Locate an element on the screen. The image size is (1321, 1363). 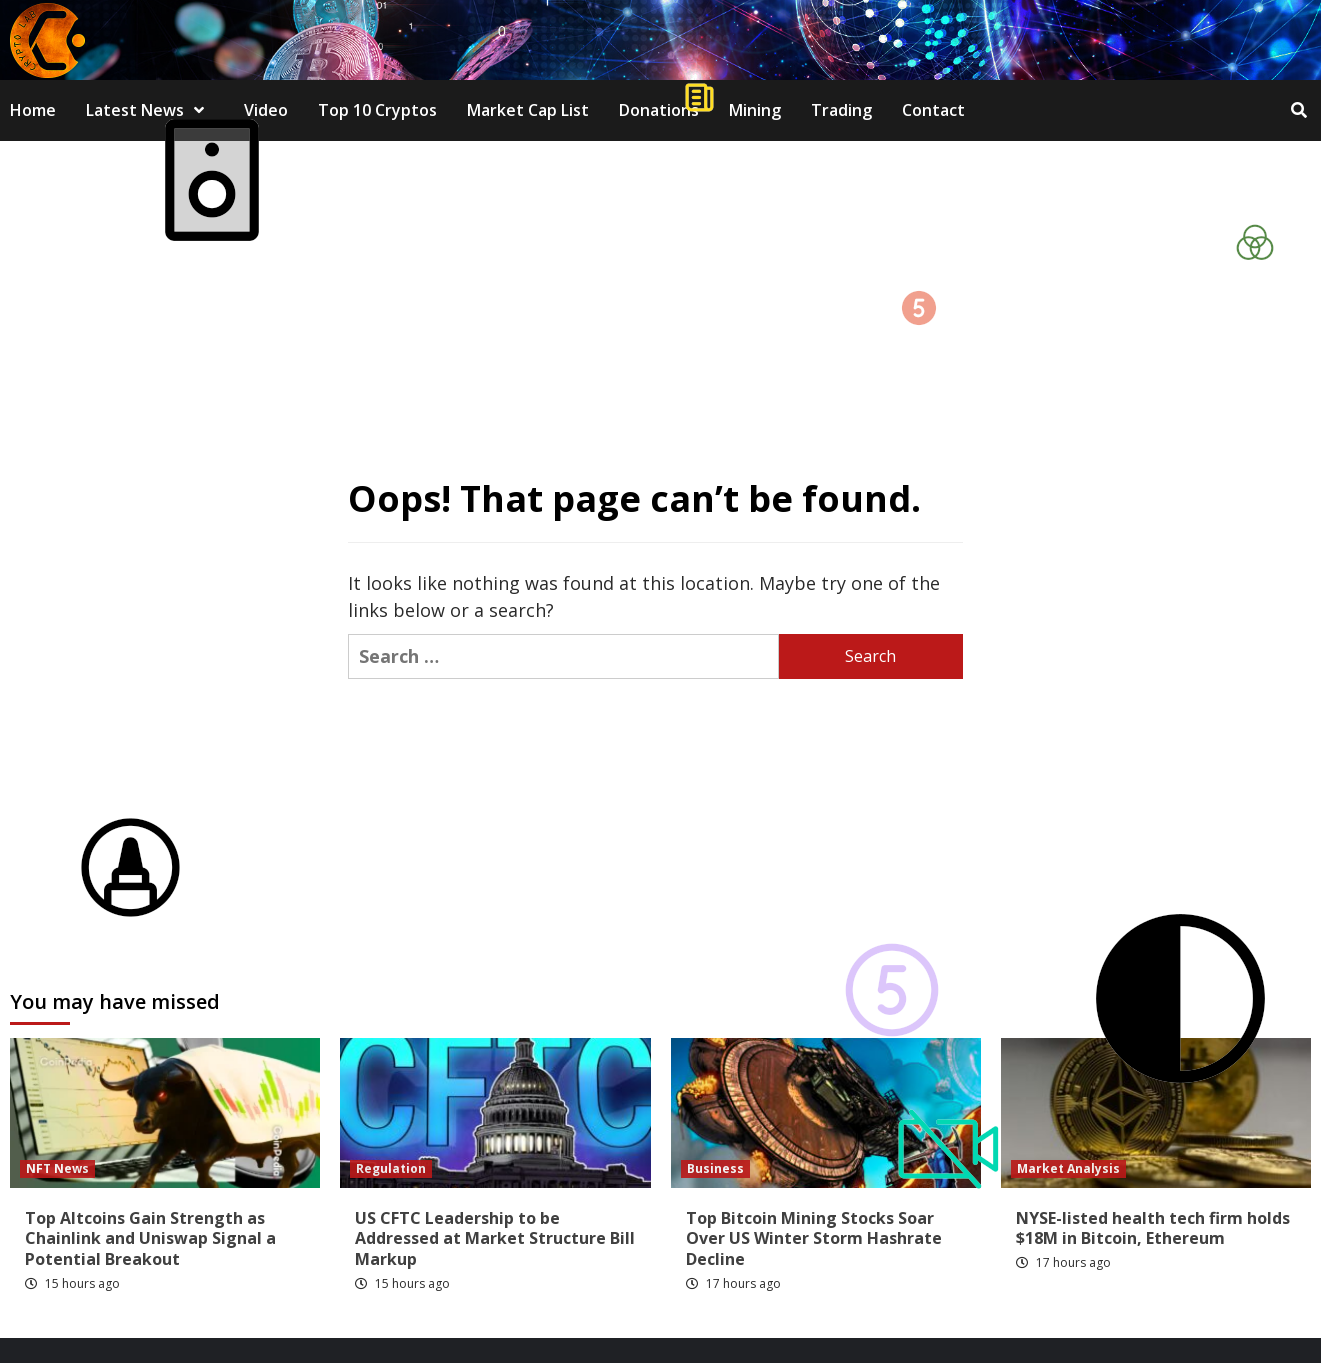
marker or highlighter tool is located at coordinates (130, 867).